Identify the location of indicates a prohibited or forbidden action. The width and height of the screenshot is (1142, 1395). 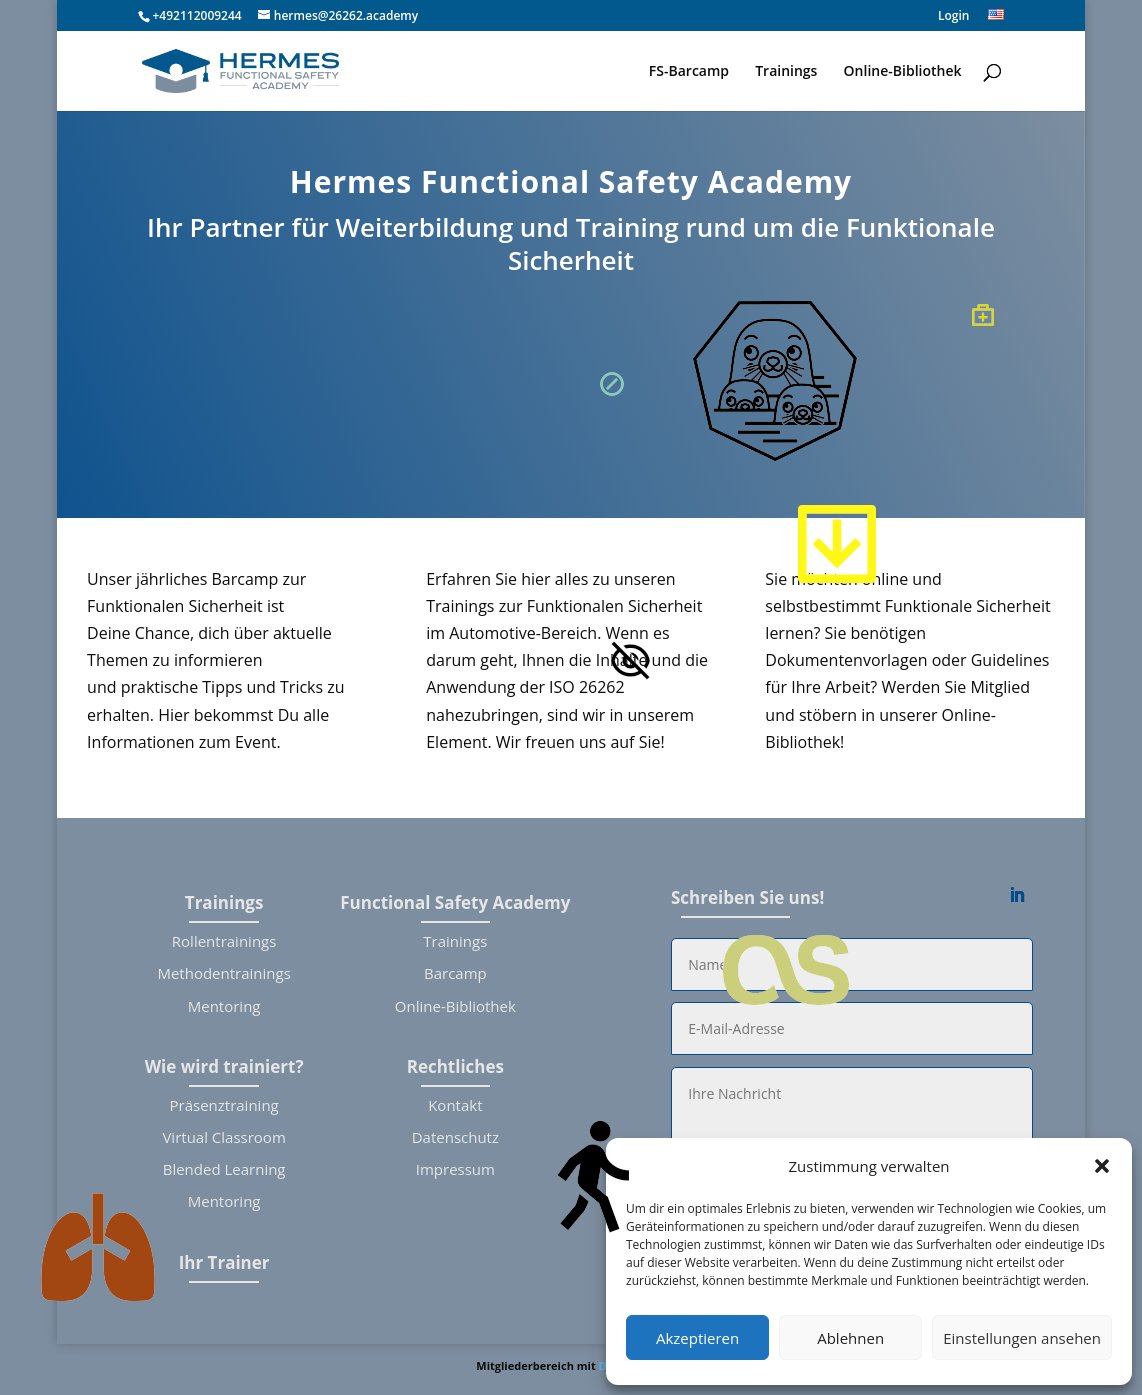
(612, 384).